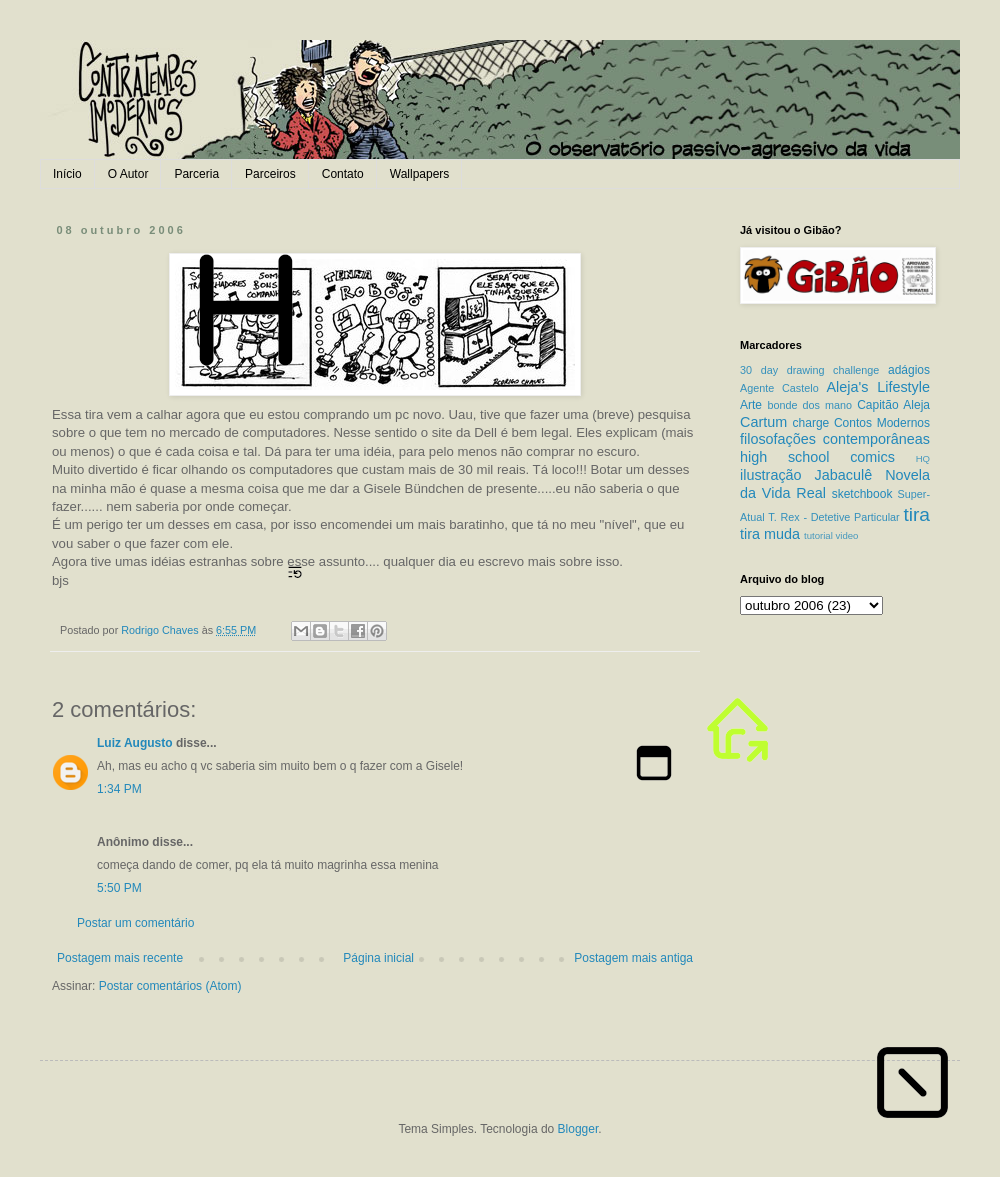 This screenshot has width=1000, height=1177. What do you see at coordinates (295, 572) in the screenshot?
I see `restart or reset a list to its original order` at bounding box center [295, 572].